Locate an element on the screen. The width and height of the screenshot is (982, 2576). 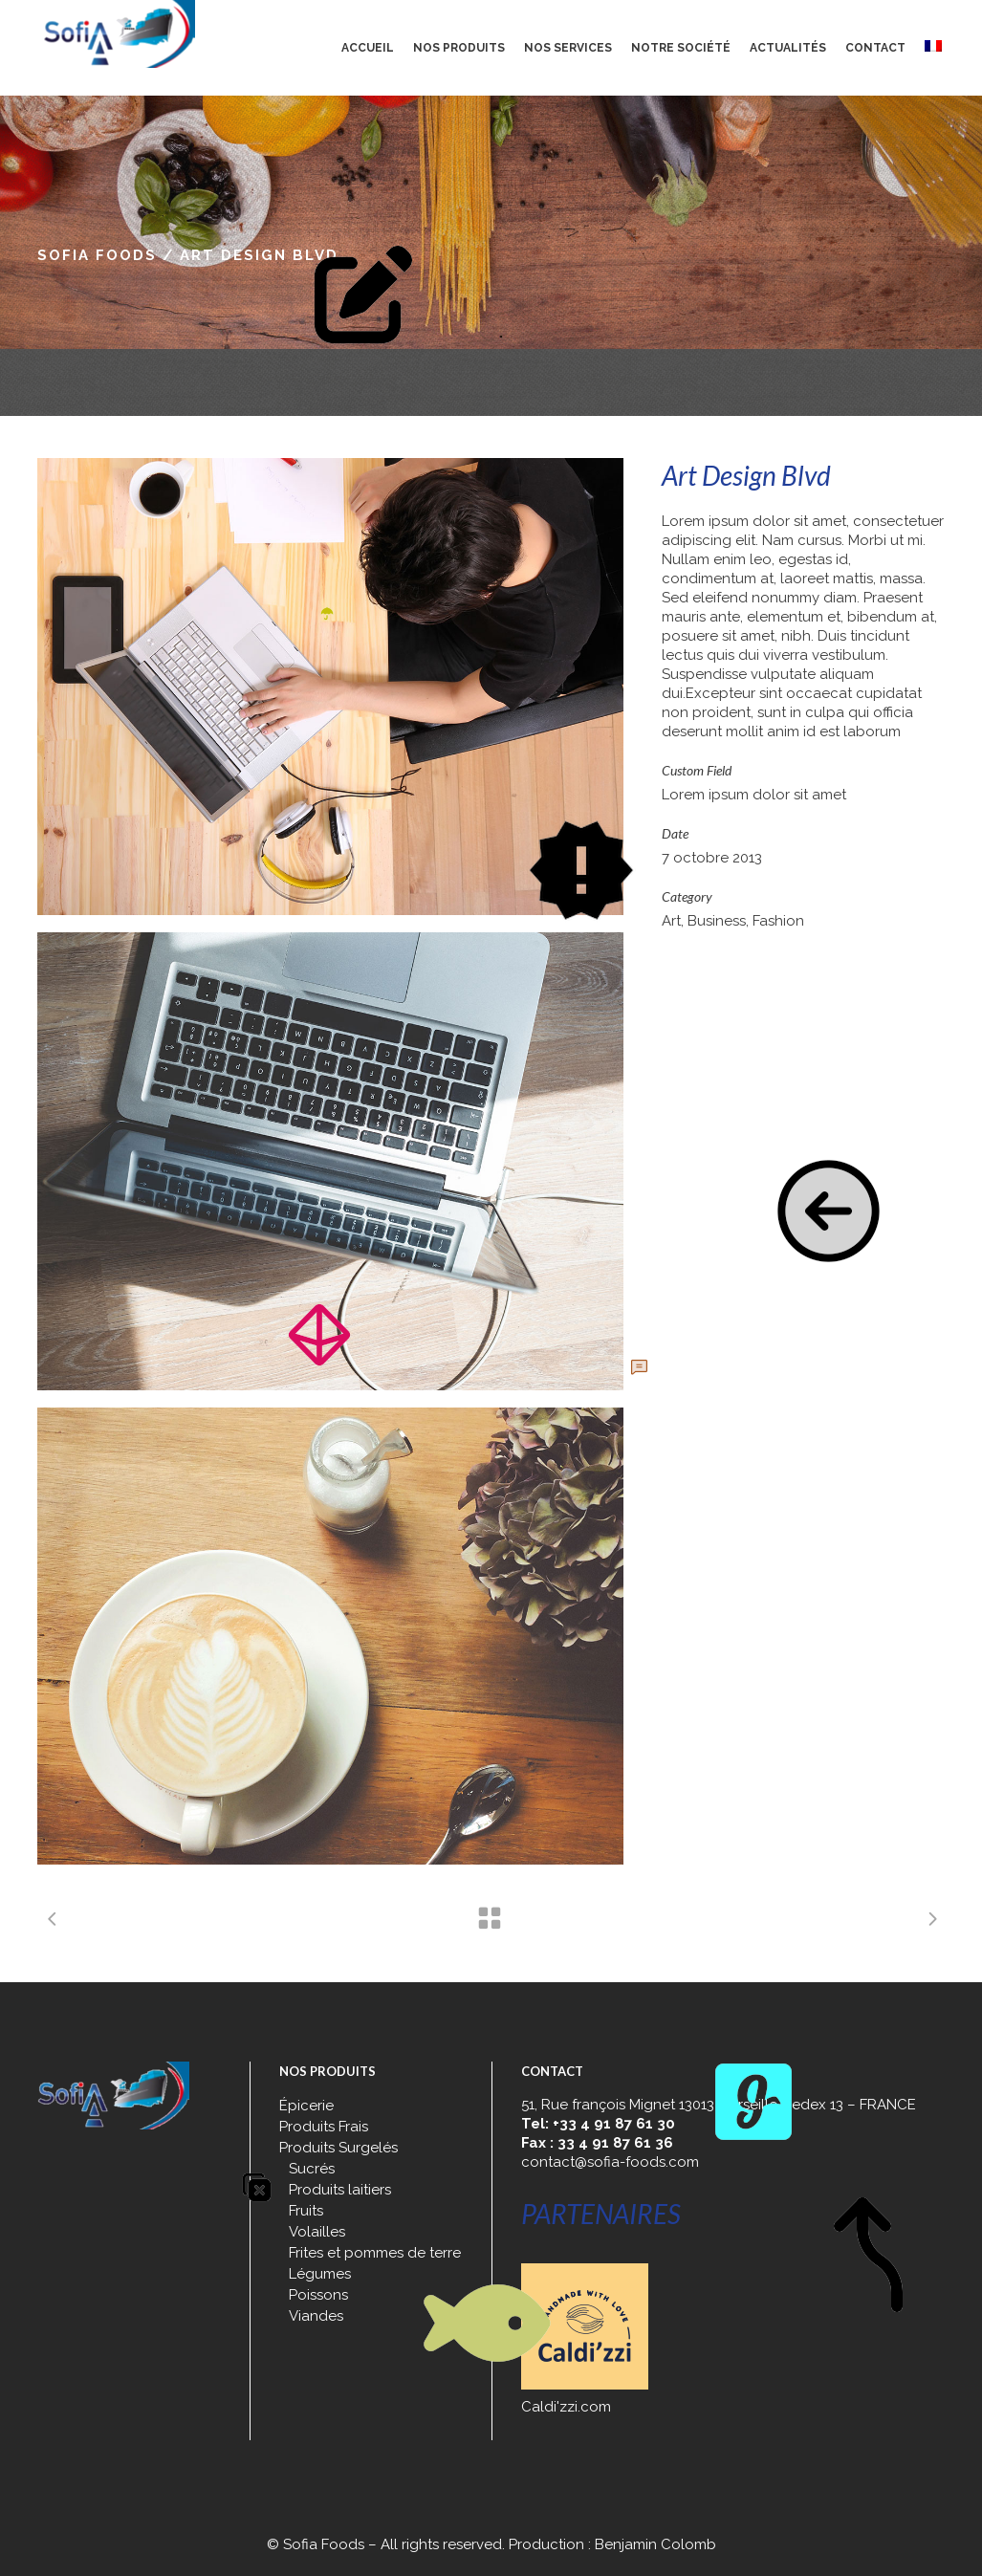
edit or modify content is located at coordinates (363, 294).